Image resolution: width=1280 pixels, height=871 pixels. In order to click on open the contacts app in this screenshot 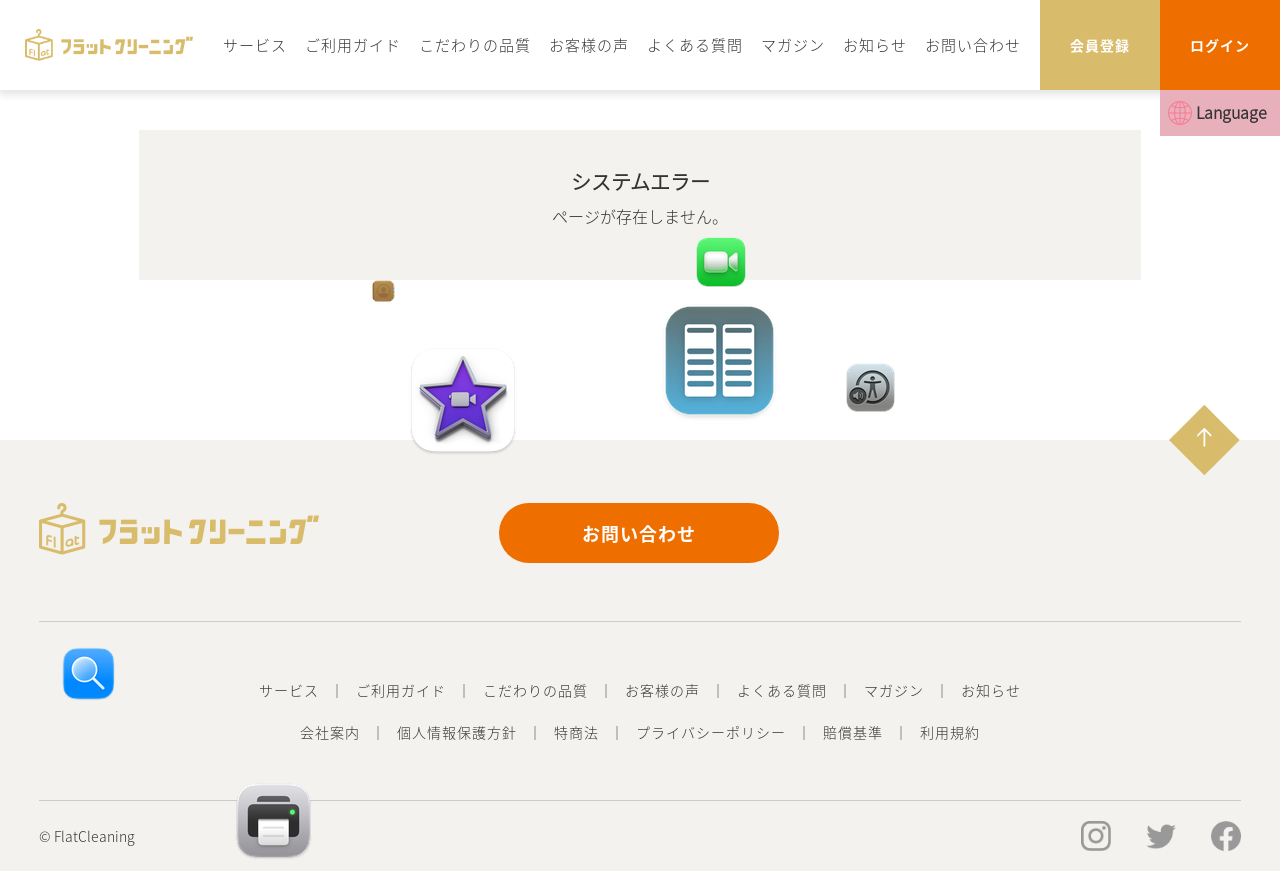, I will do `click(383, 291)`.